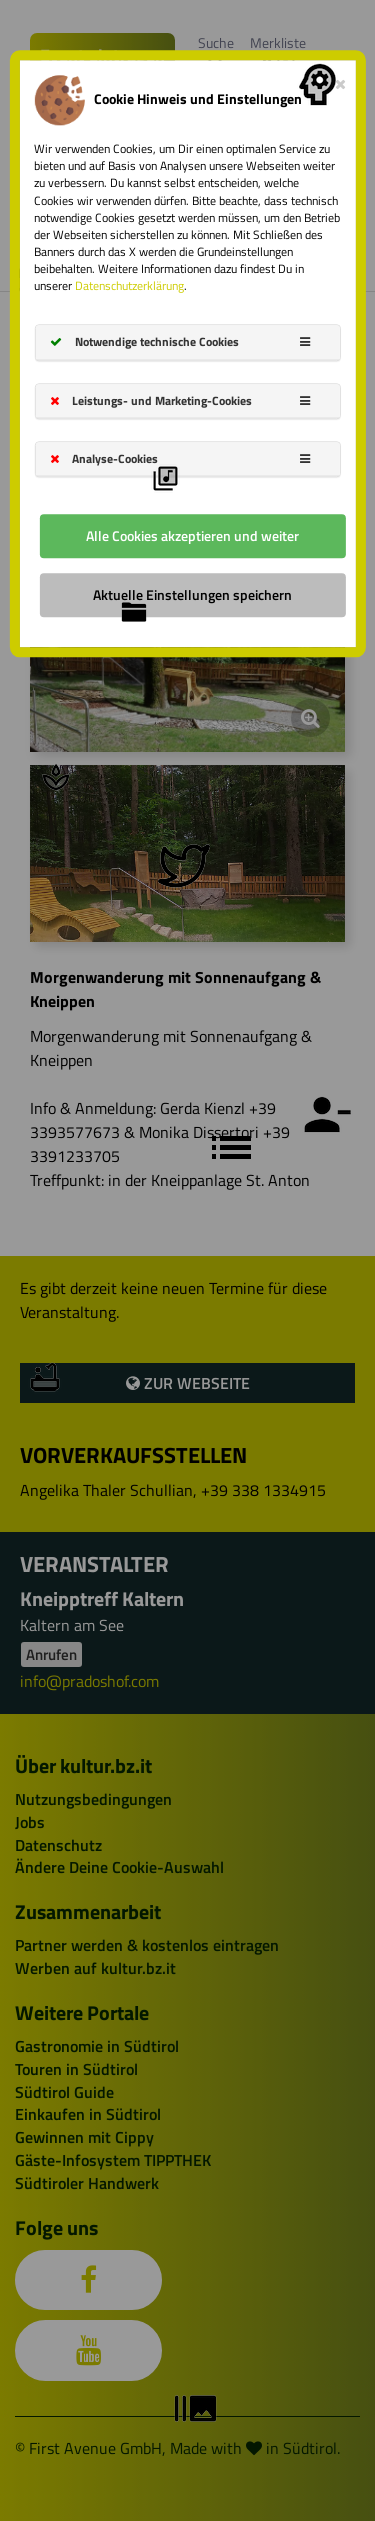 Image resolution: width=375 pixels, height=2521 pixels. What do you see at coordinates (45, 1377) in the screenshot?
I see `indicates bathroom or bathing facilities` at bounding box center [45, 1377].